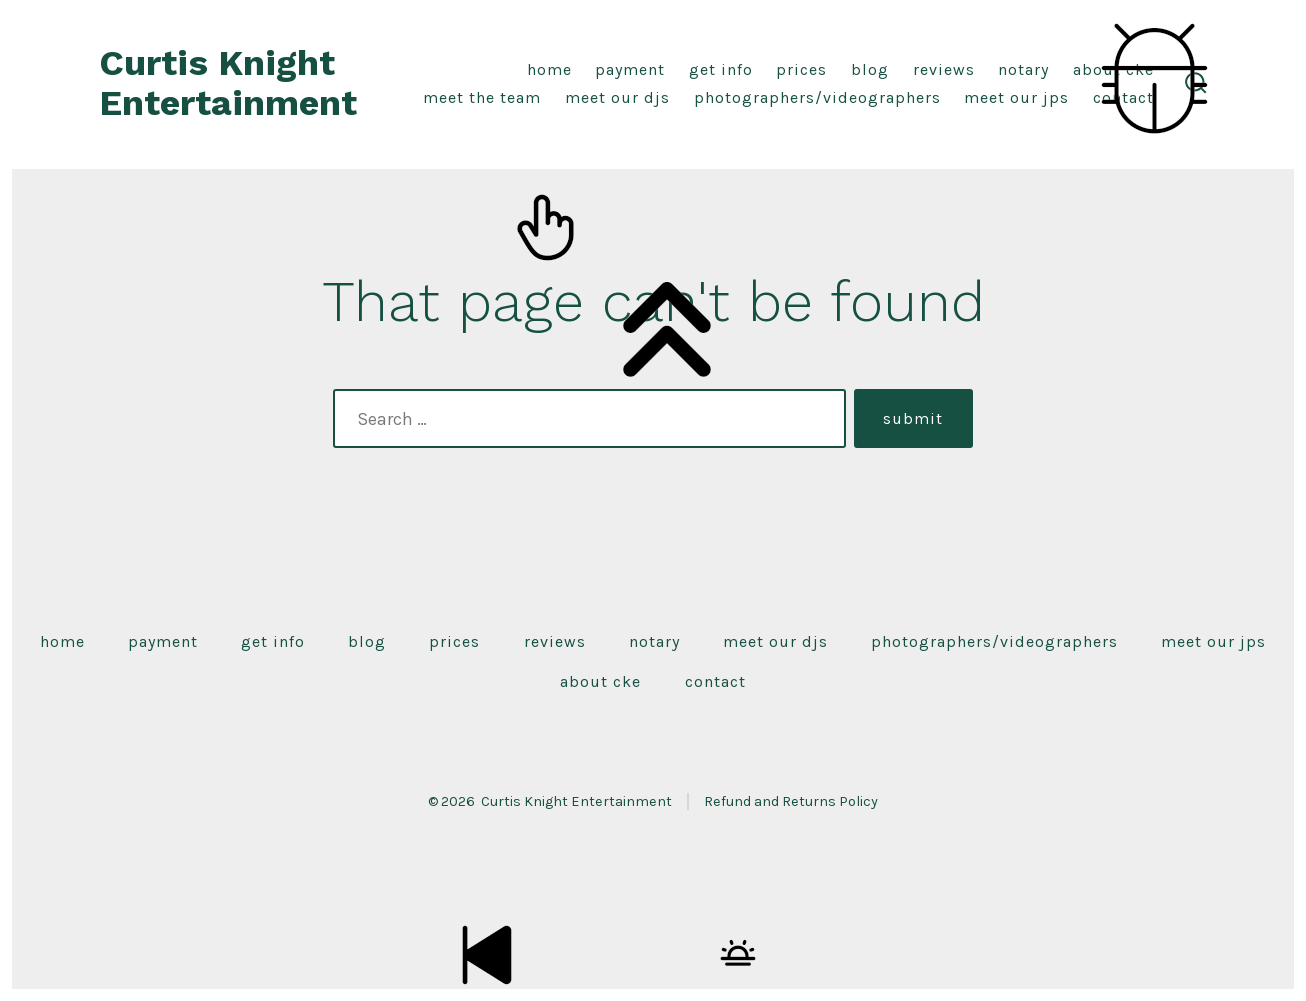 The height and width of the screenshot is (1001, 1306). Describe the element at coordinates (738, 954) in the screenshot. I see `sunrise or sunset indicator` at that location.